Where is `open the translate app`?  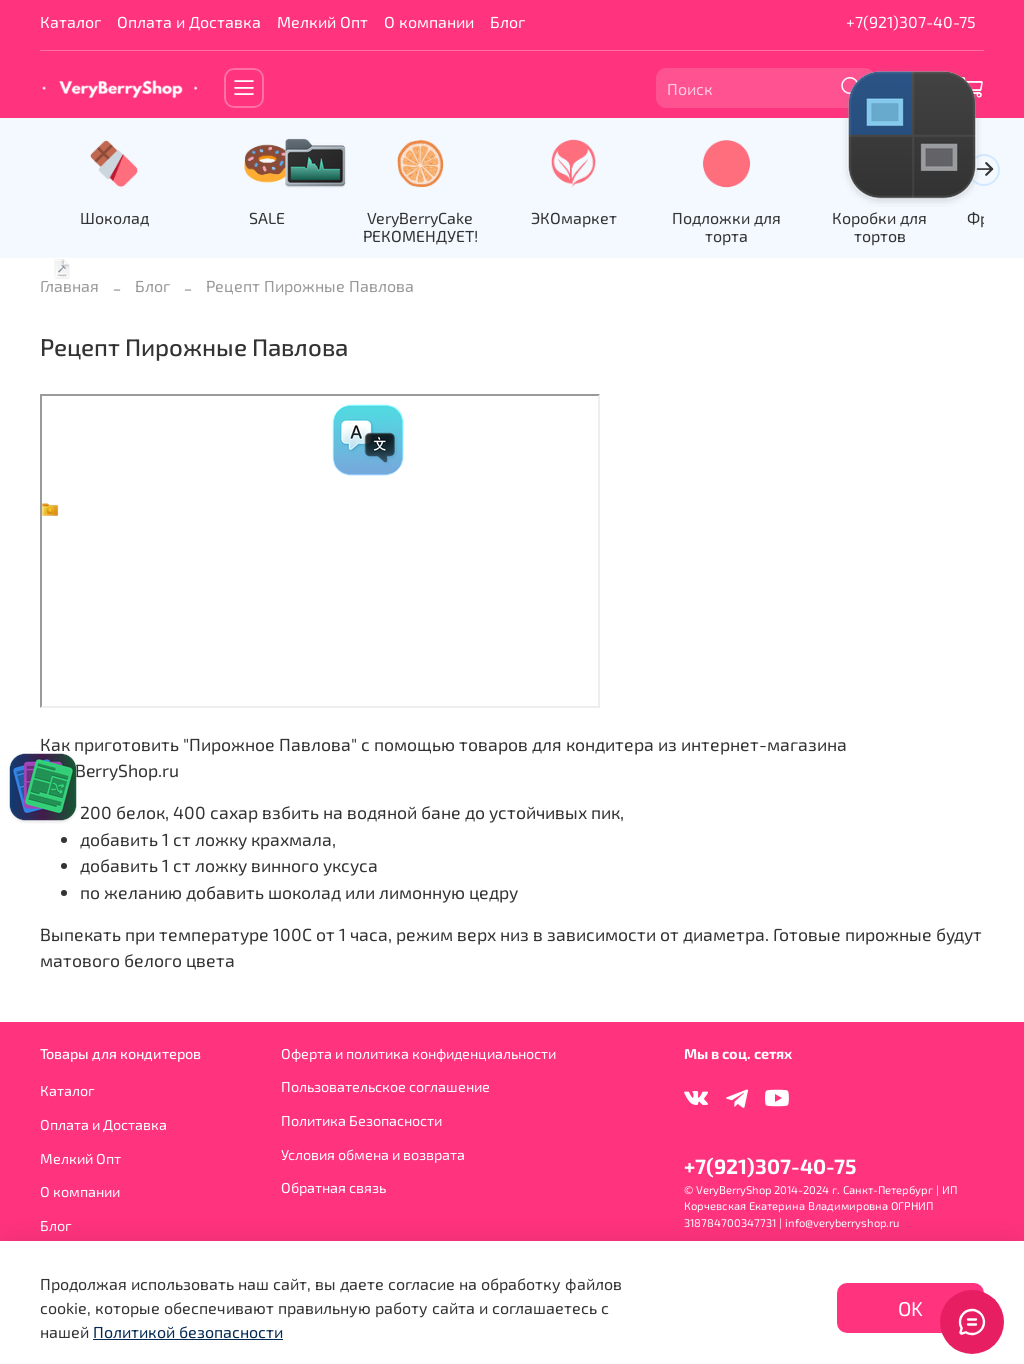 open the translate app is located at coordinates (368, 440).